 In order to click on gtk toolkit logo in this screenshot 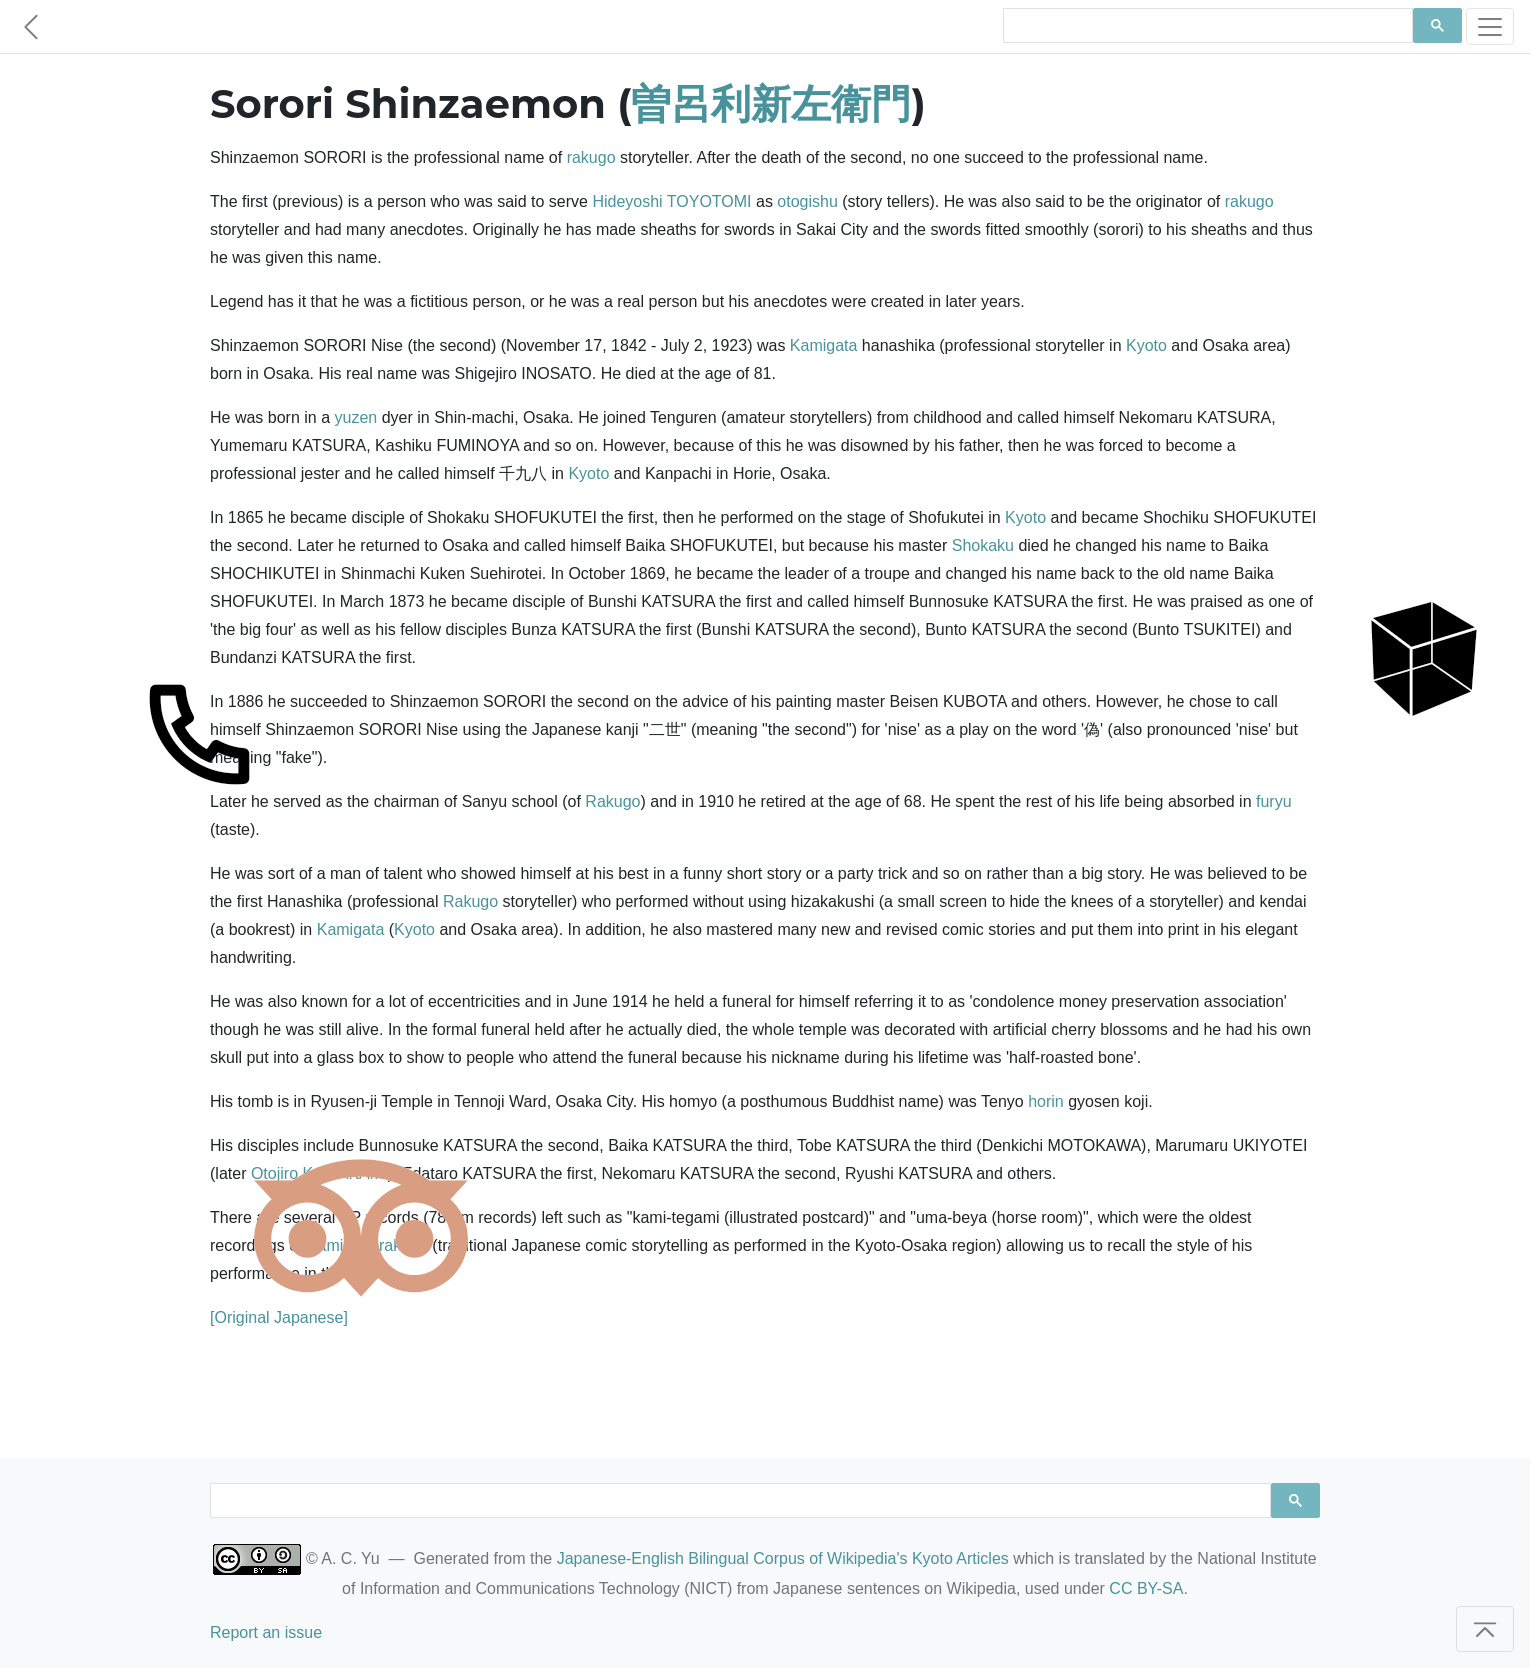, I will do `click(1424, 659)`.